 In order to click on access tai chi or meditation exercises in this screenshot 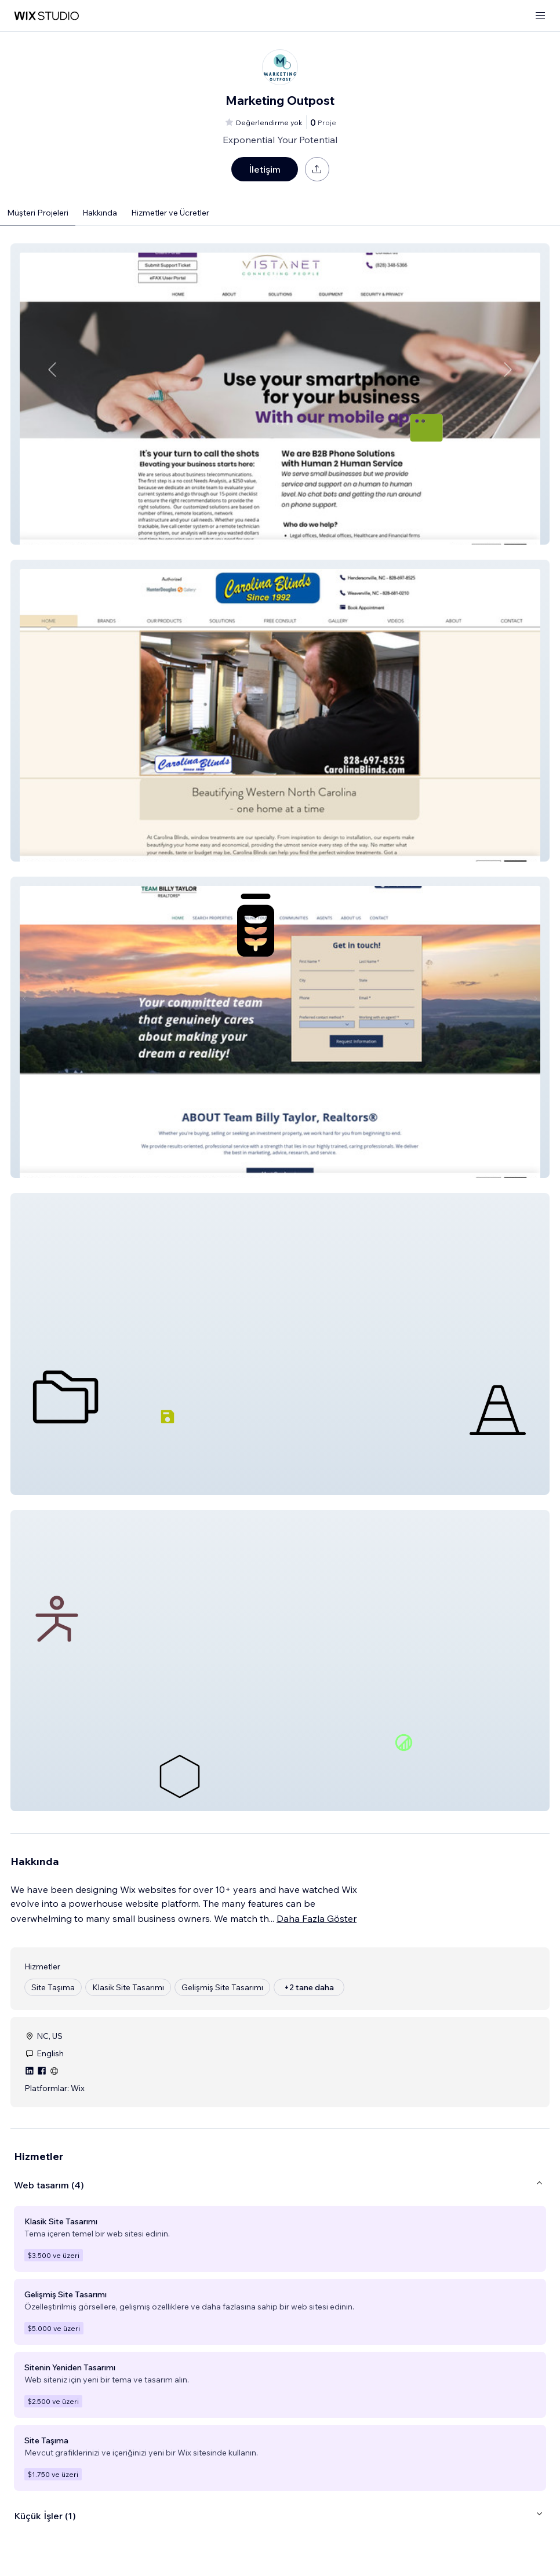, I will do `click(57, 1621)`.